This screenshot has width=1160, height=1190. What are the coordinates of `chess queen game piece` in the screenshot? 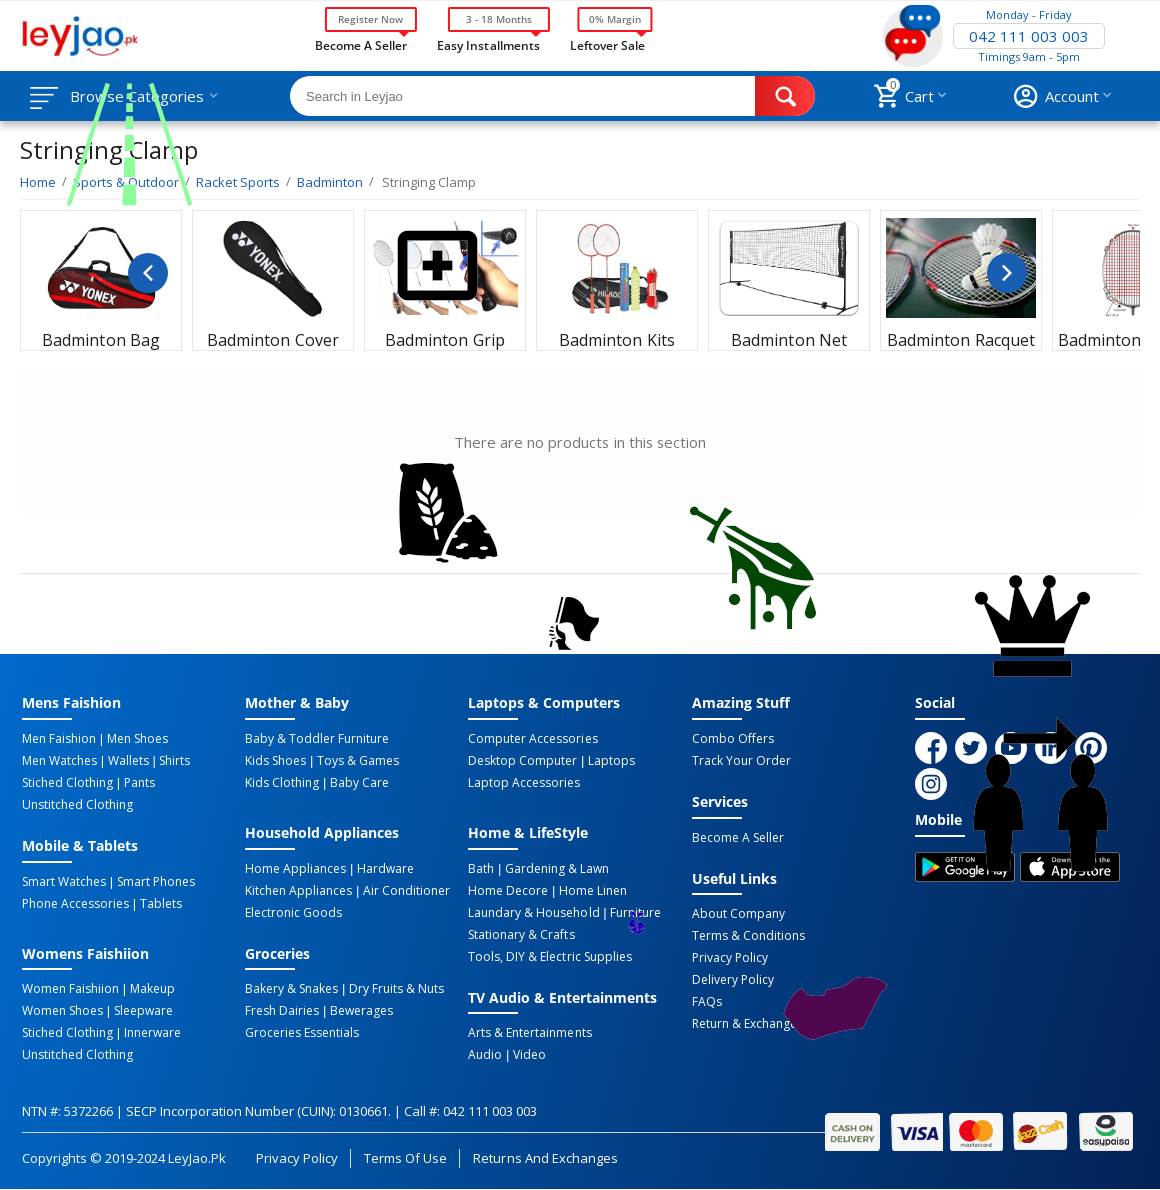 It's located at (1032, 617).